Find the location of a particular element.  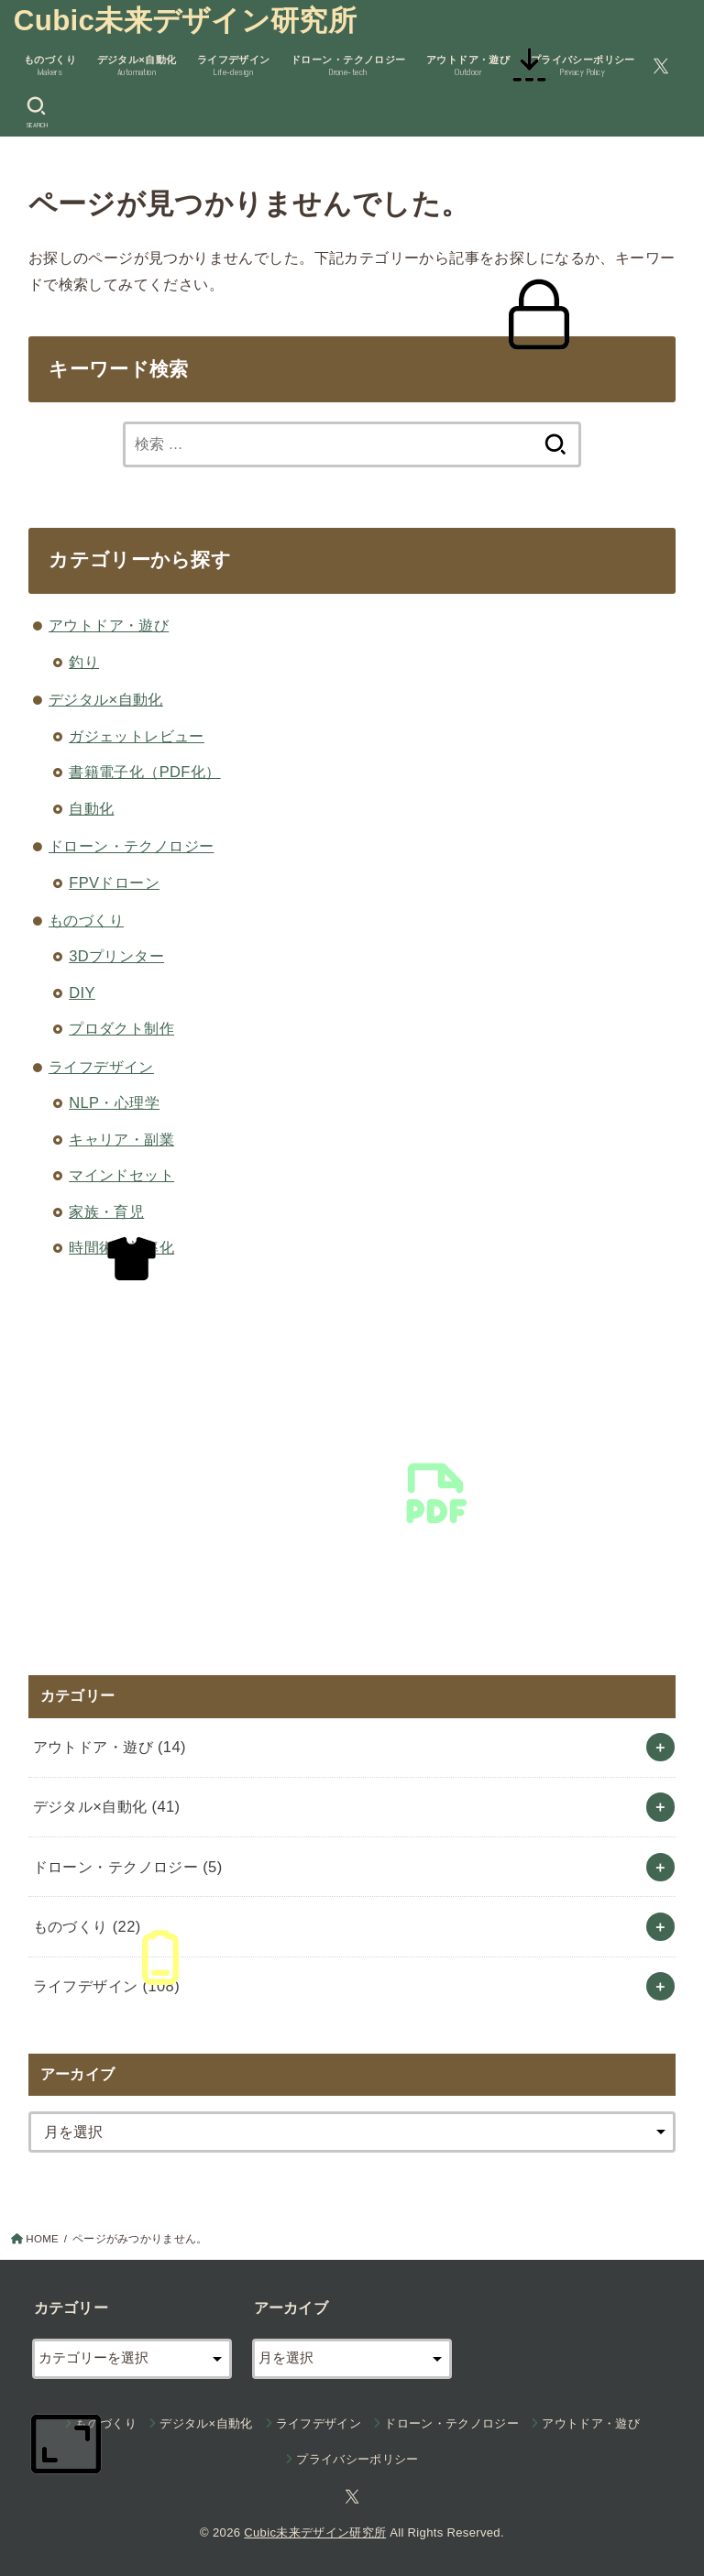

download file to a specific location is located at coordinates (529, 64).